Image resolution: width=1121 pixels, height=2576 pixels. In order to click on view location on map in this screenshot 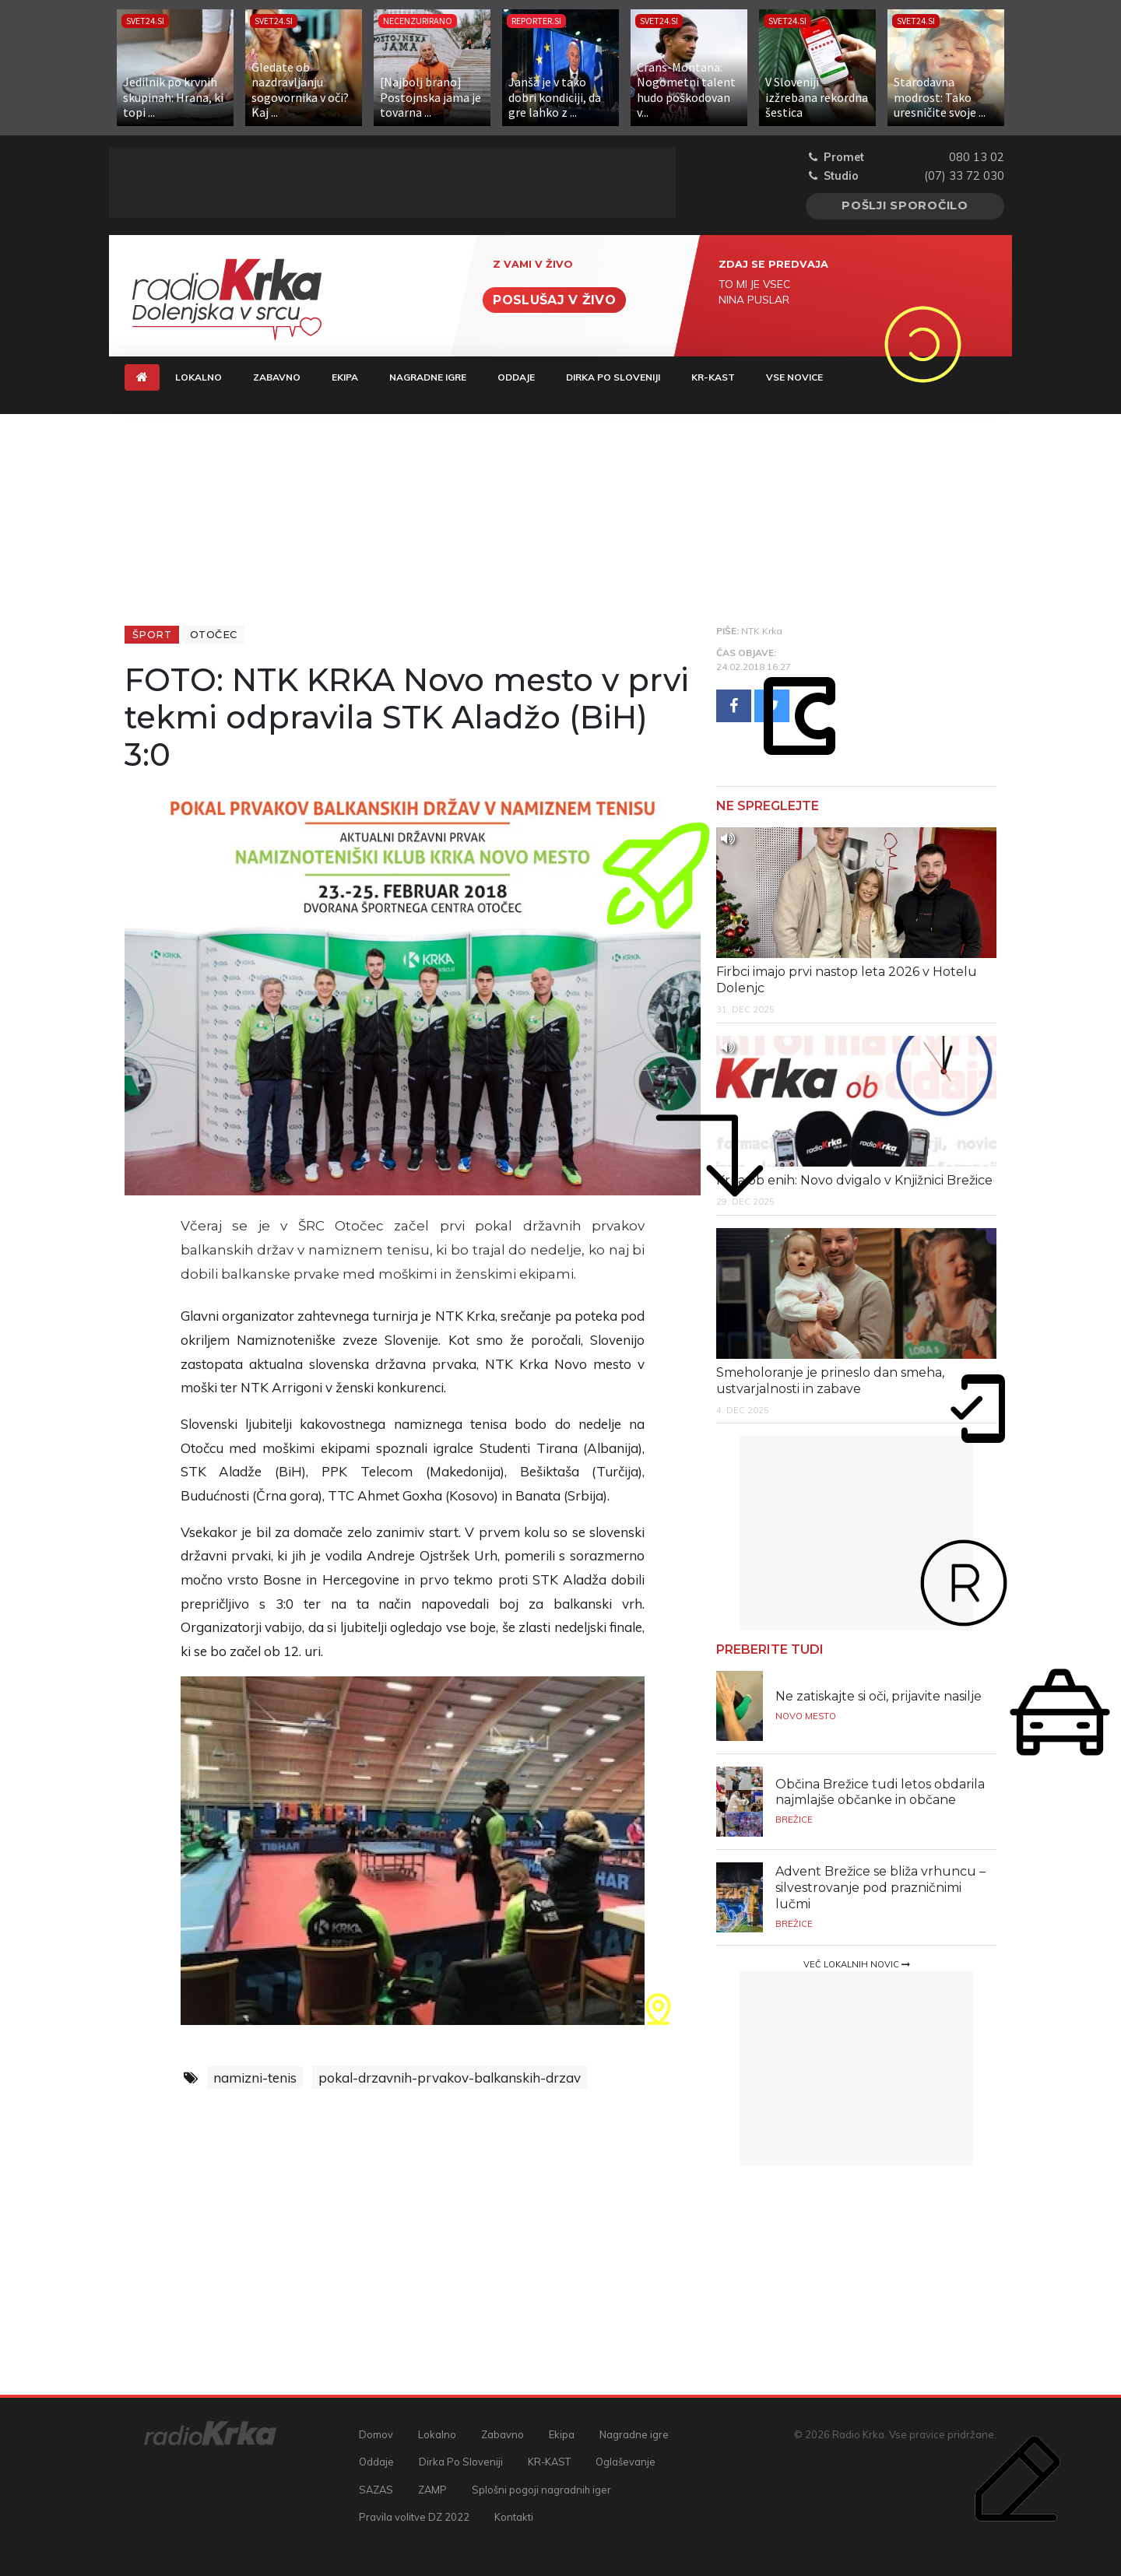, I will do `click(658, 2009)`.